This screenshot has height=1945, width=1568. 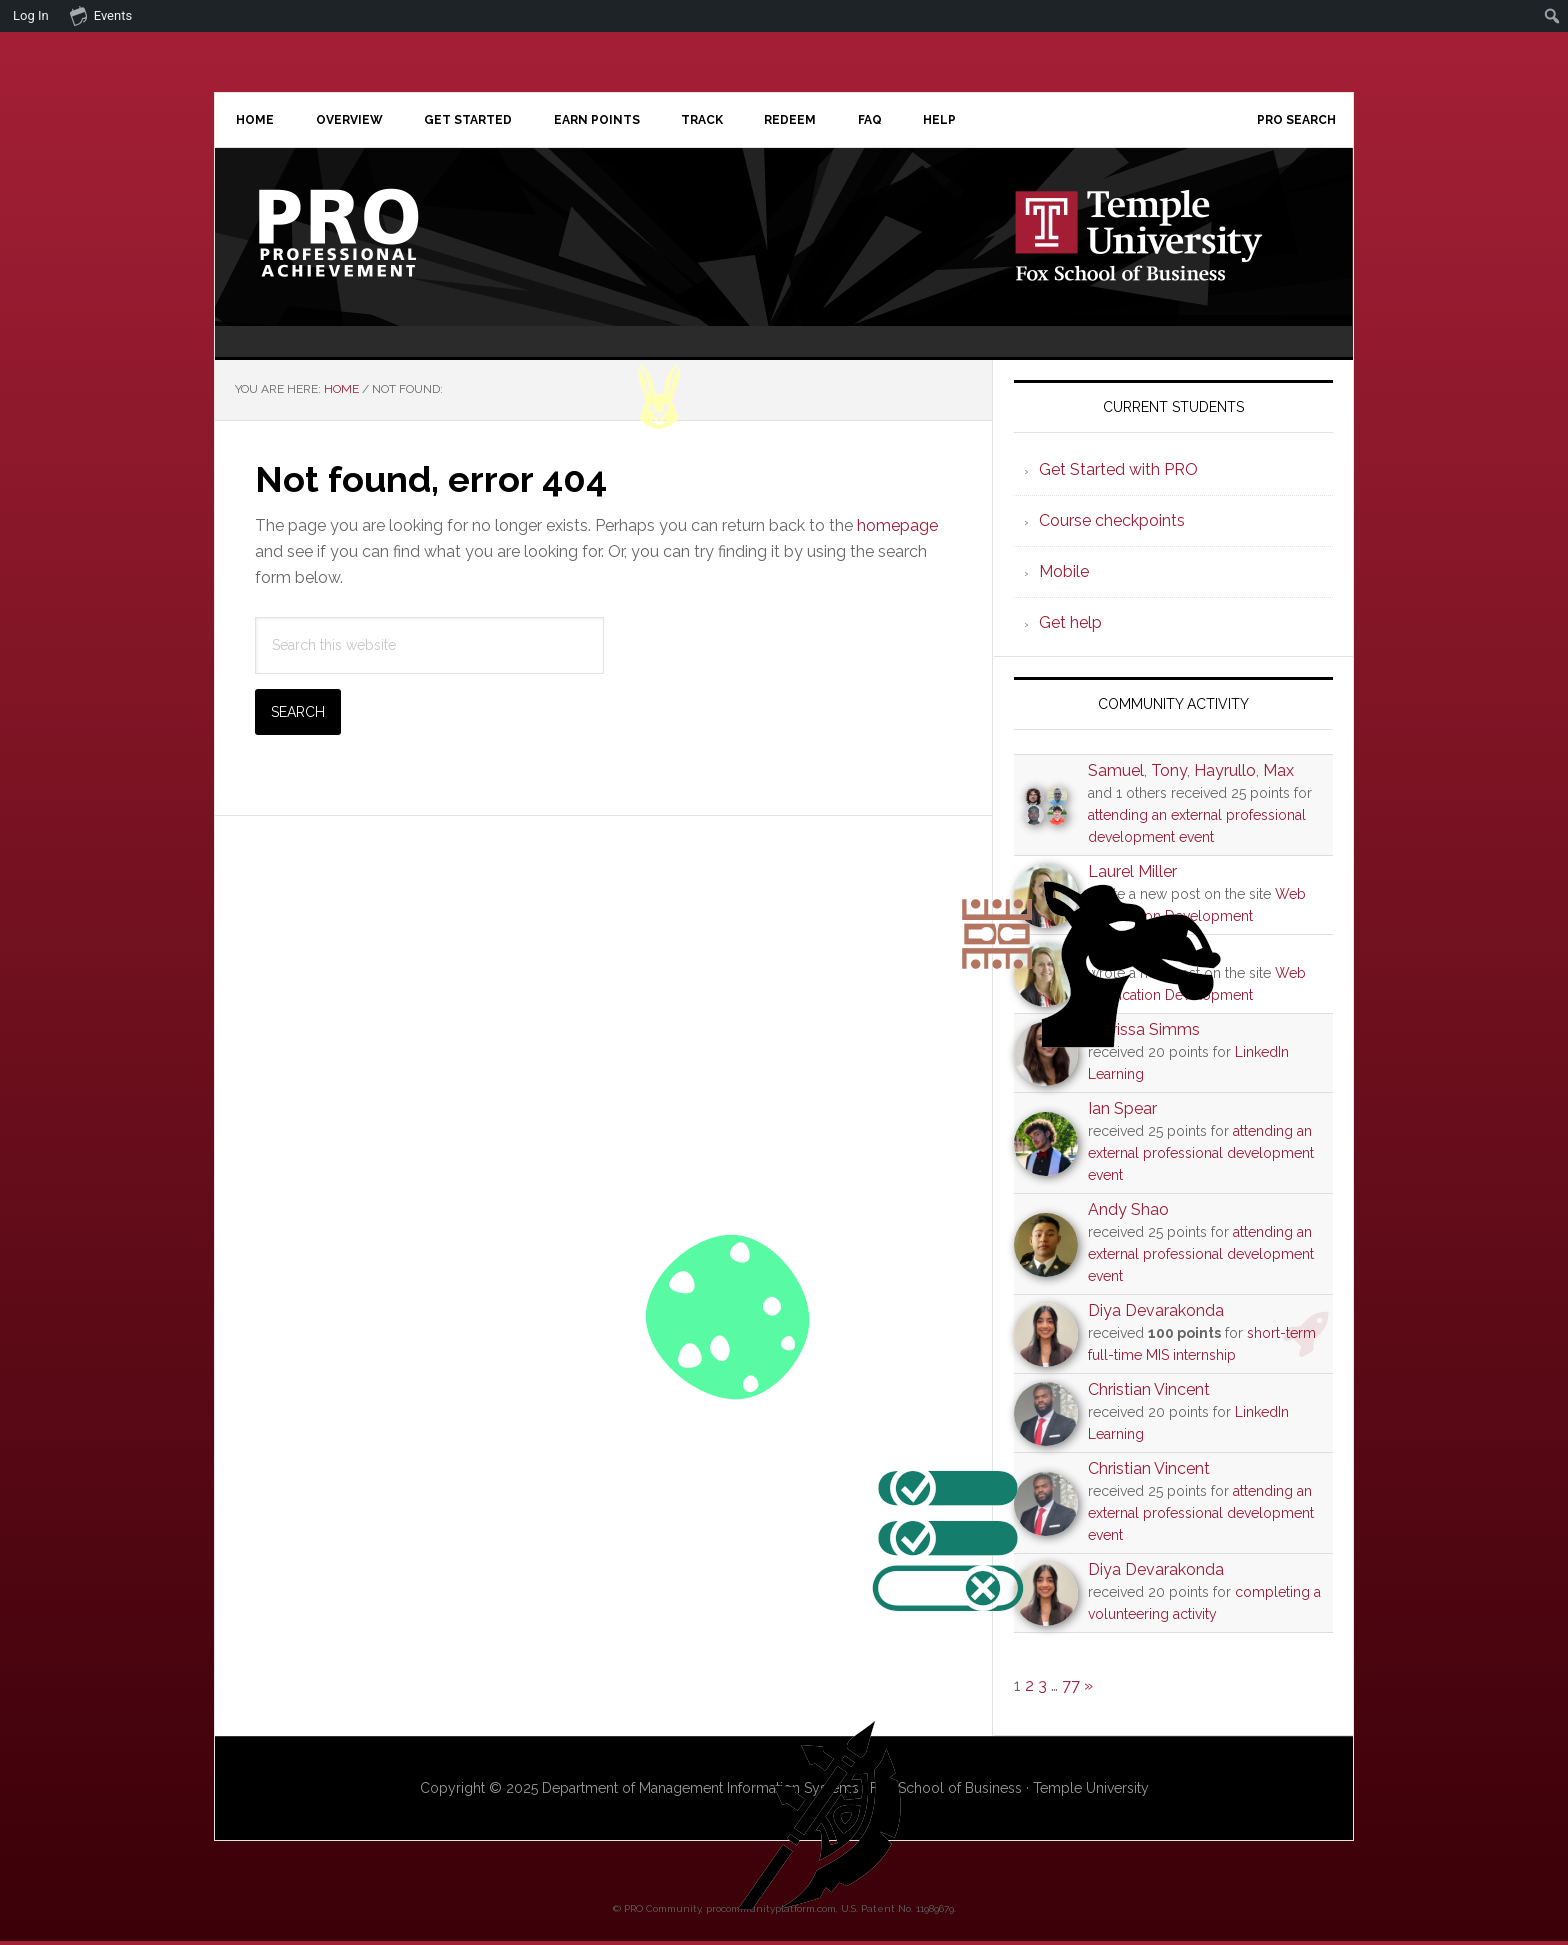 What do you see at coordinates (1131, 957) in the screenshot?
I see `camel-related game content or desert theme` at bounding box center [1131, 957].